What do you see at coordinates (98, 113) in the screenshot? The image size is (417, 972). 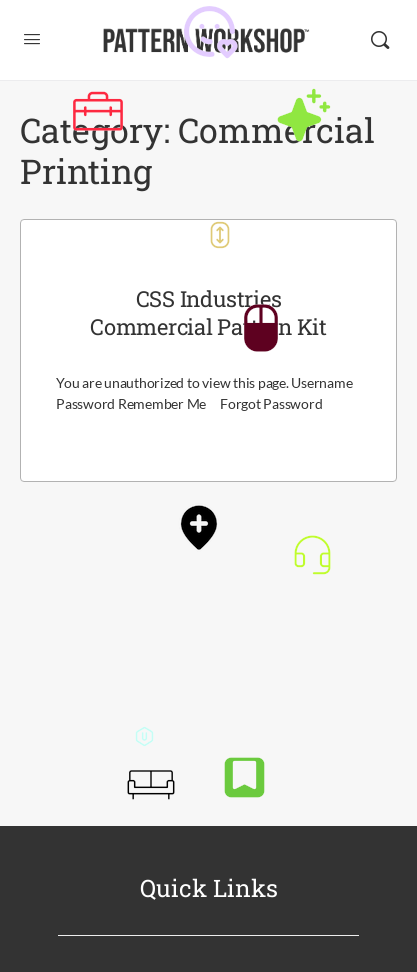 I see `access tools and utilities` at bounding box center [98, 113].